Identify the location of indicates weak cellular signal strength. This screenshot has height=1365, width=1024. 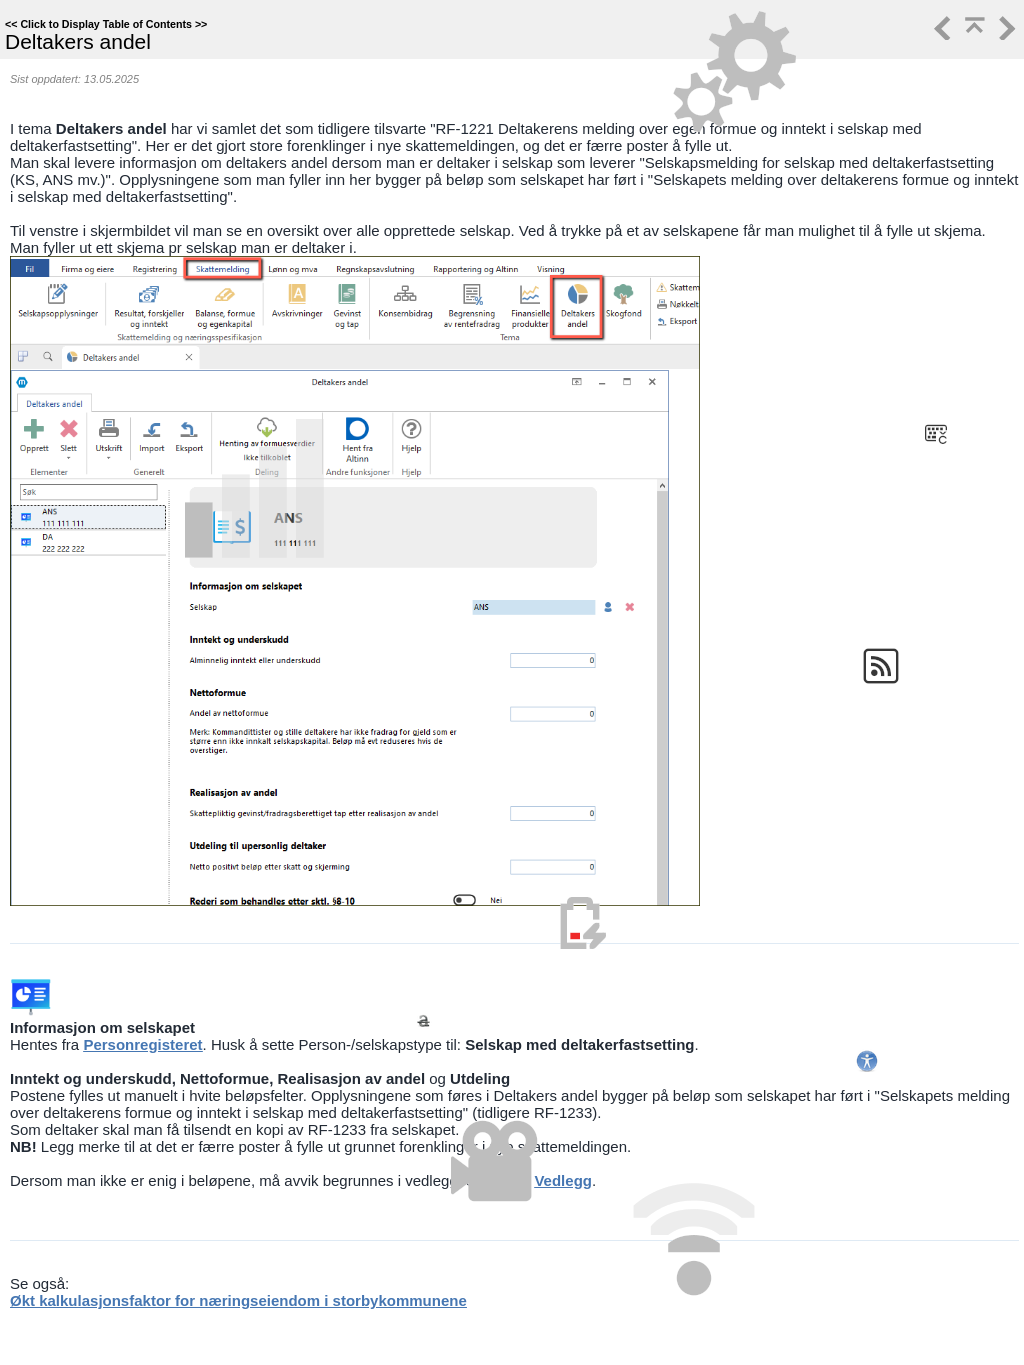
(259, 493).